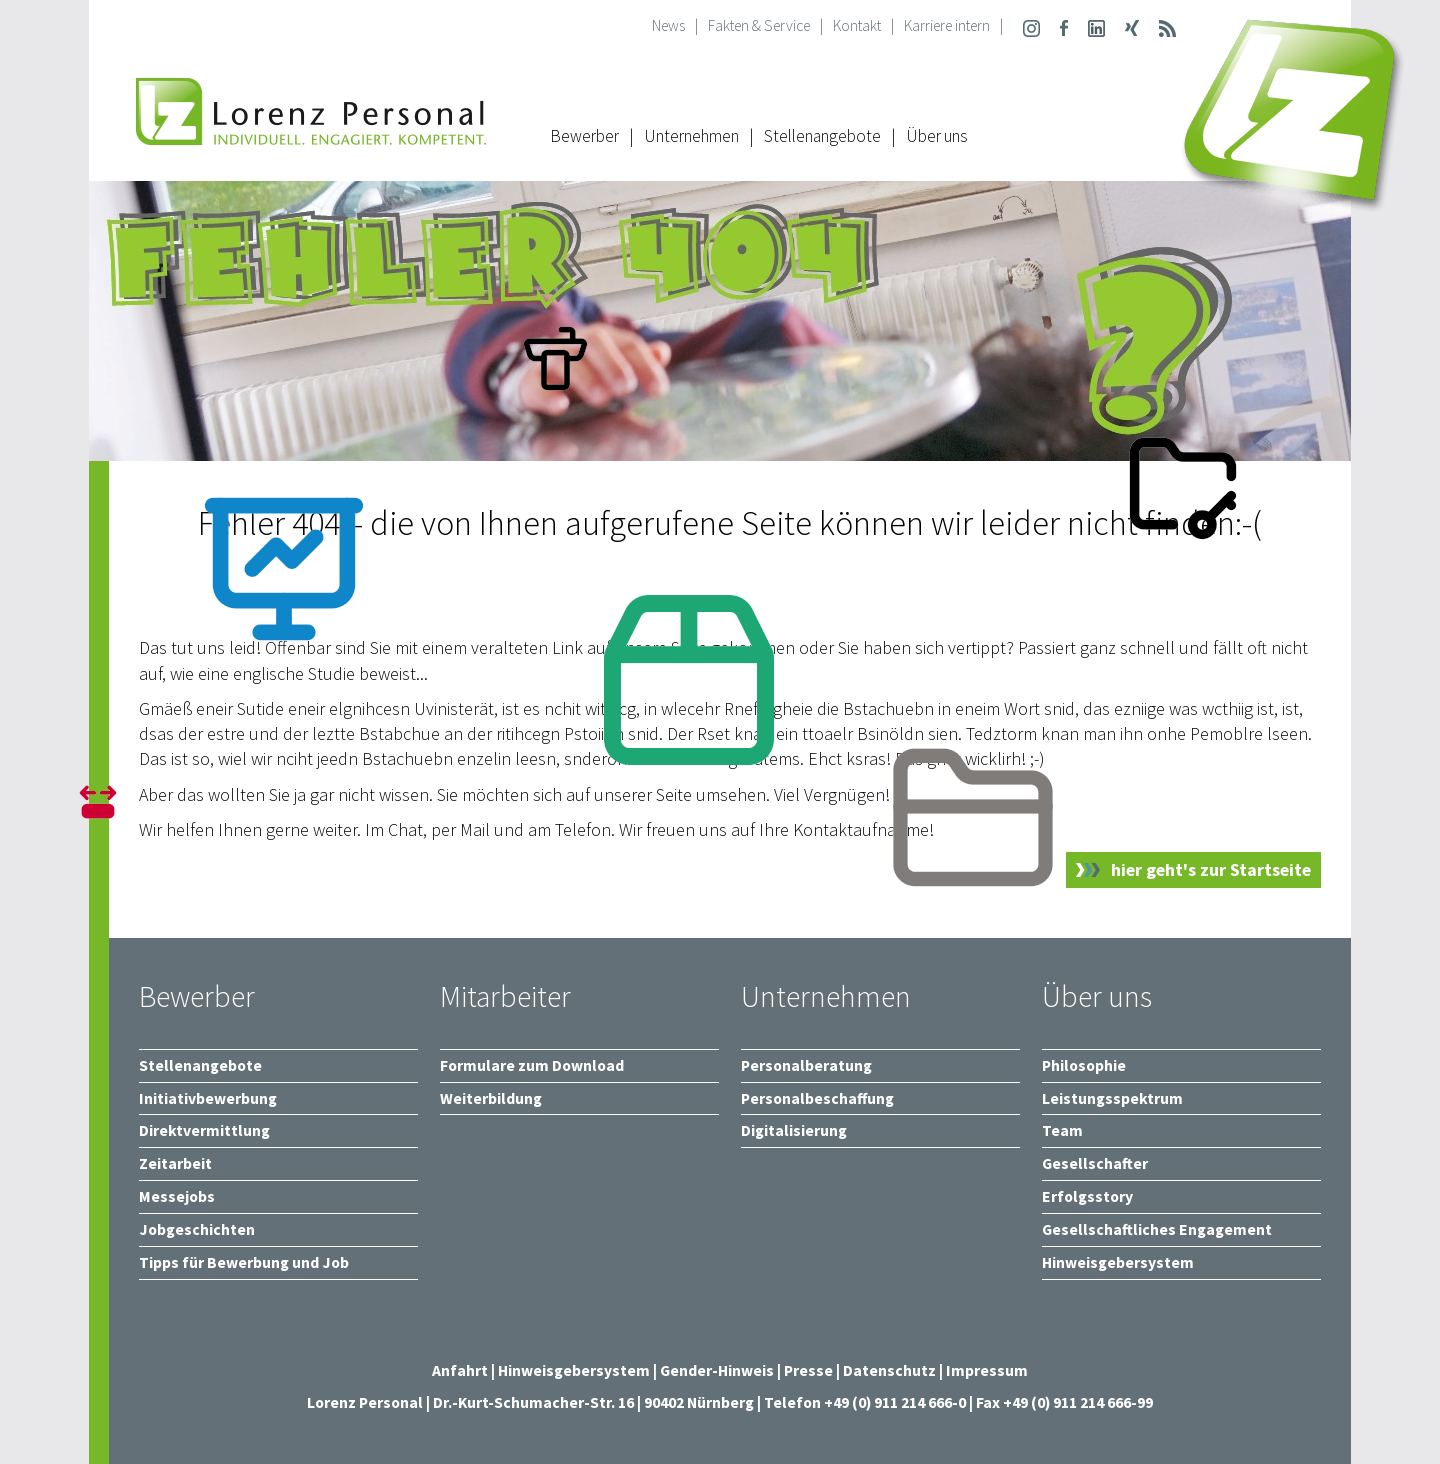  Describe the element at coordinates (98, 802) in the screenshot. I see `auto-fit content to container width` at that location.